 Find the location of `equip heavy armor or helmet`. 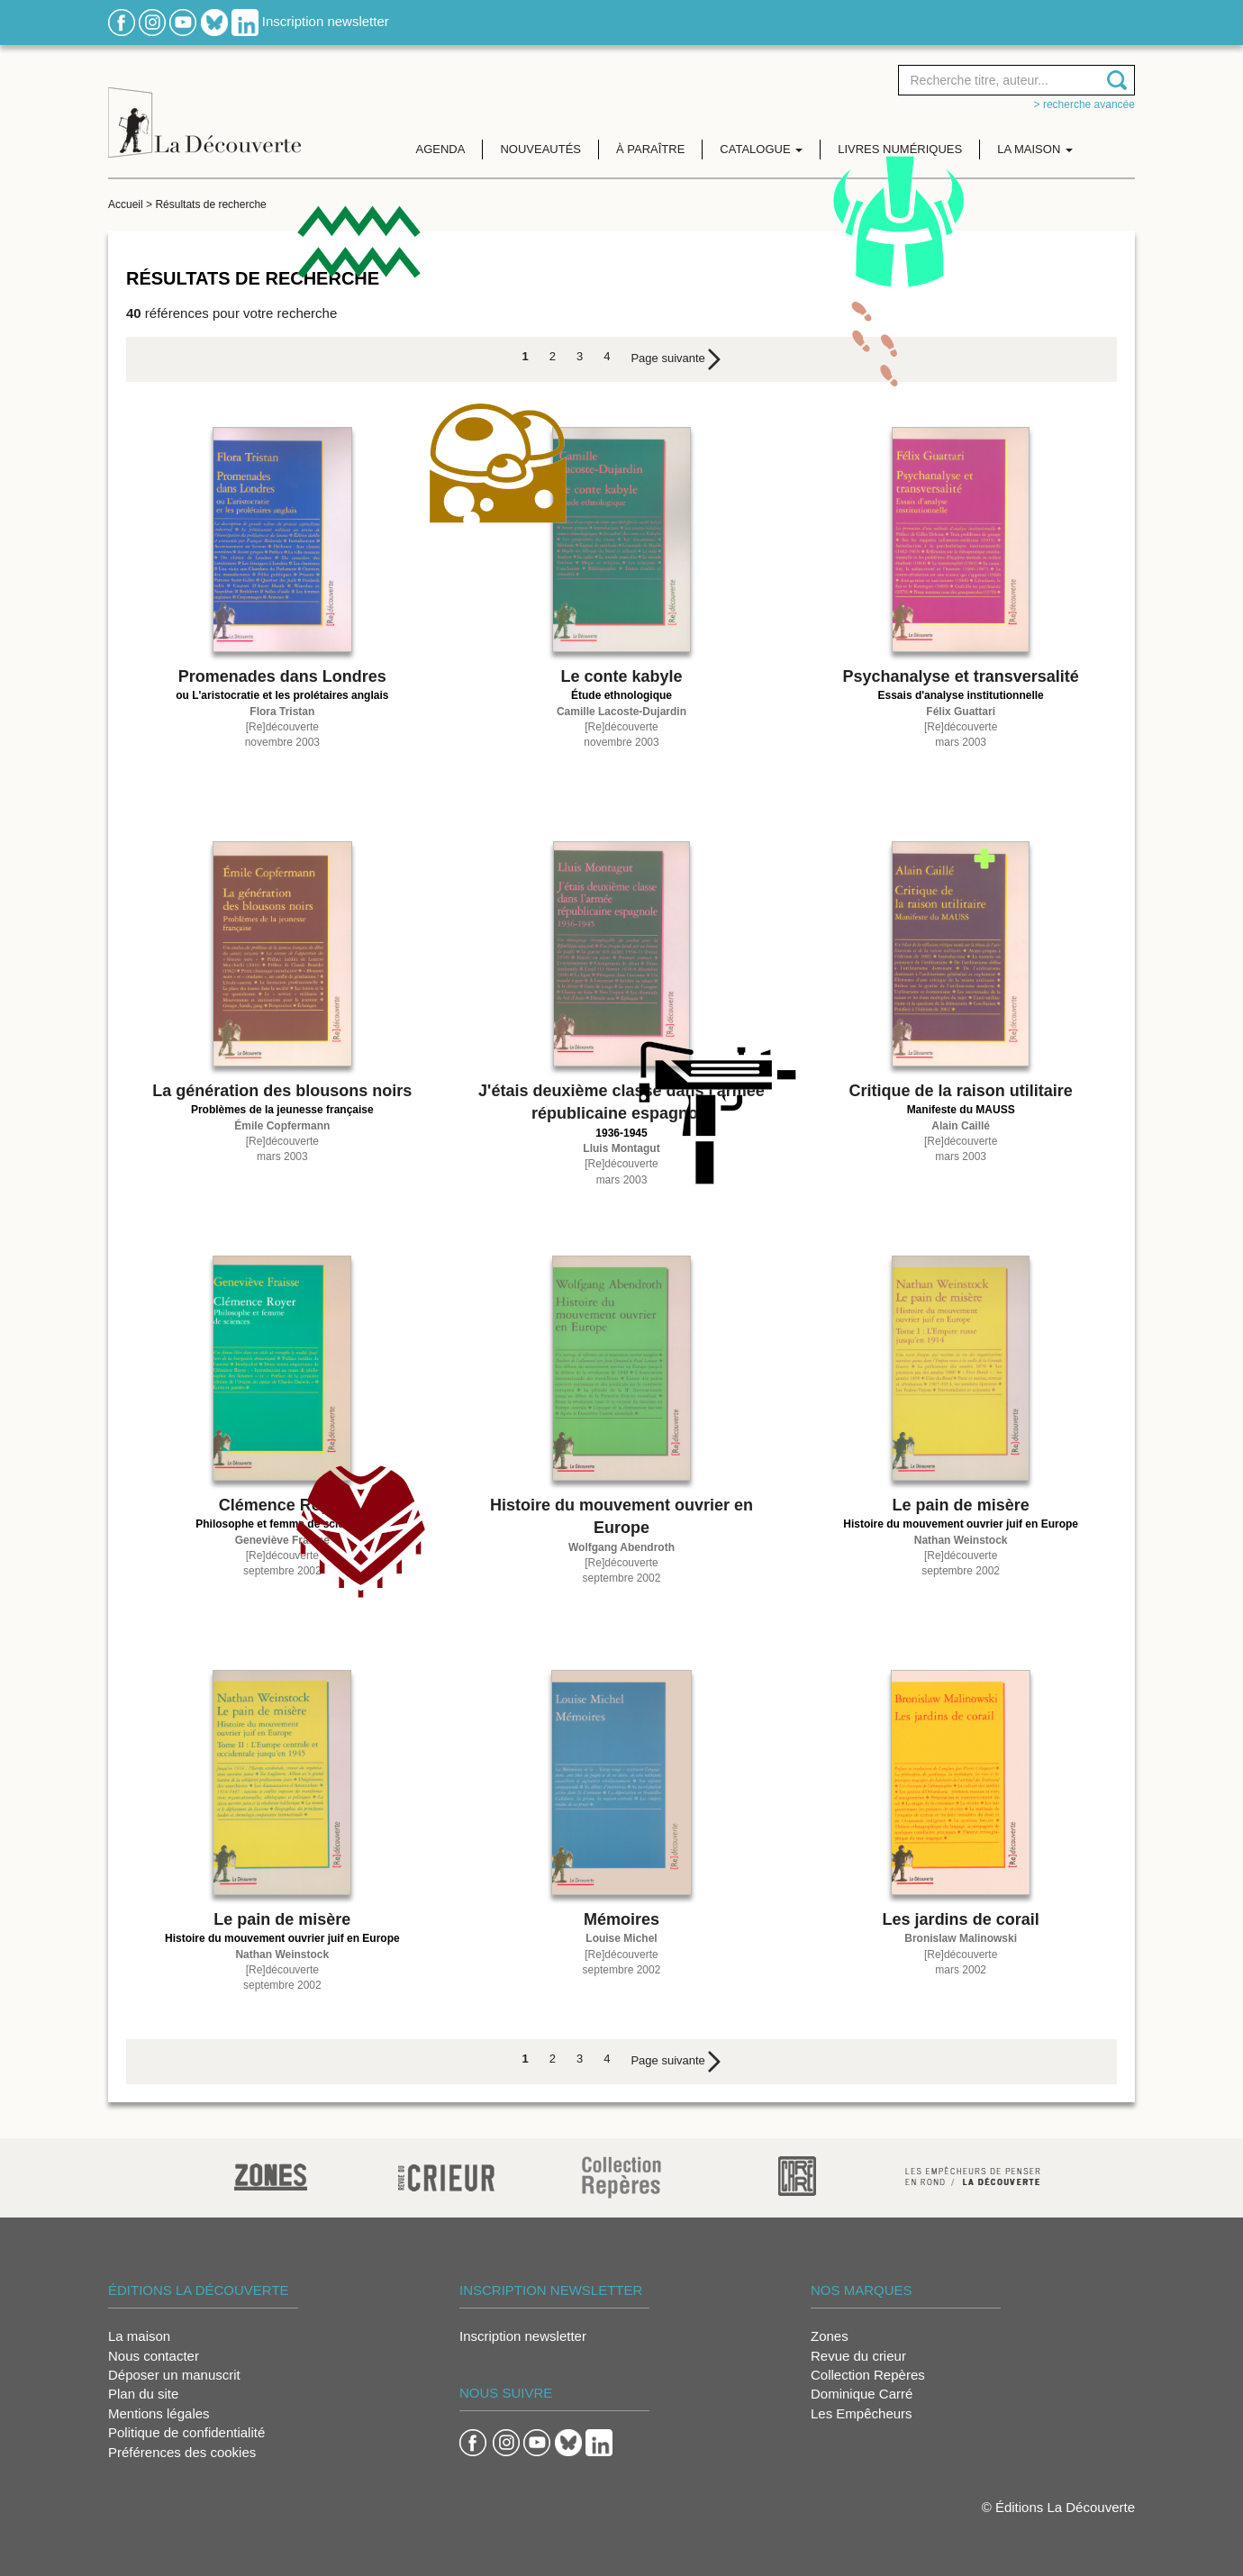

equip heavy armor or helmet is located at coordinates (898, 222).